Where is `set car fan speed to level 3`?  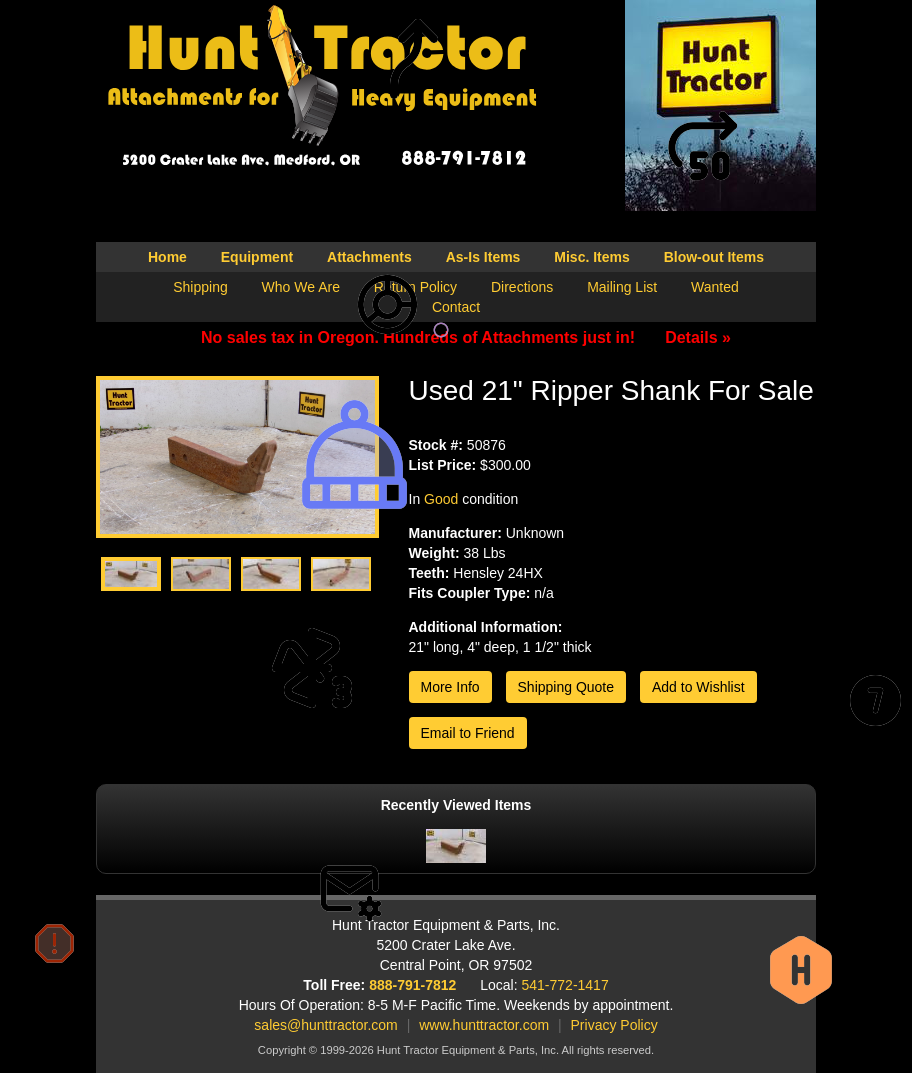
set car fan speed to level 3 is located at coordinates (312, 668).